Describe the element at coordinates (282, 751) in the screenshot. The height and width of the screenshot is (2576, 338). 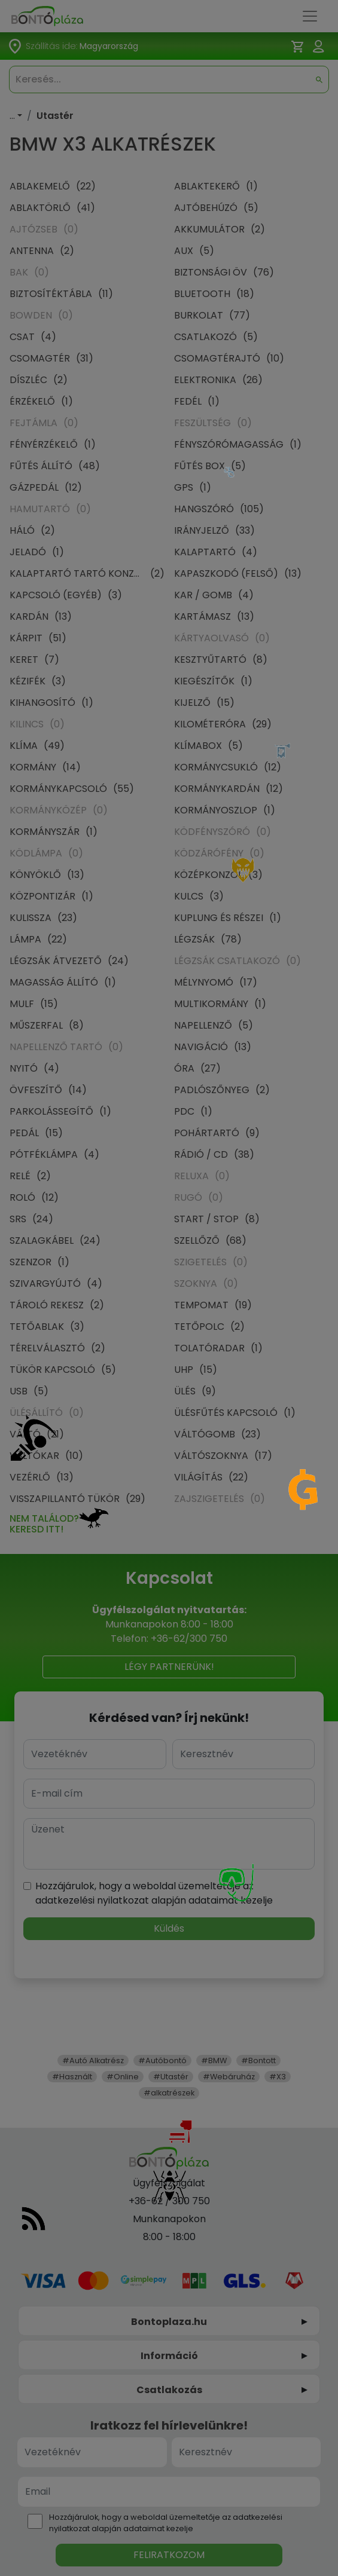
I see `announce a new achievement or milestone` at that location.